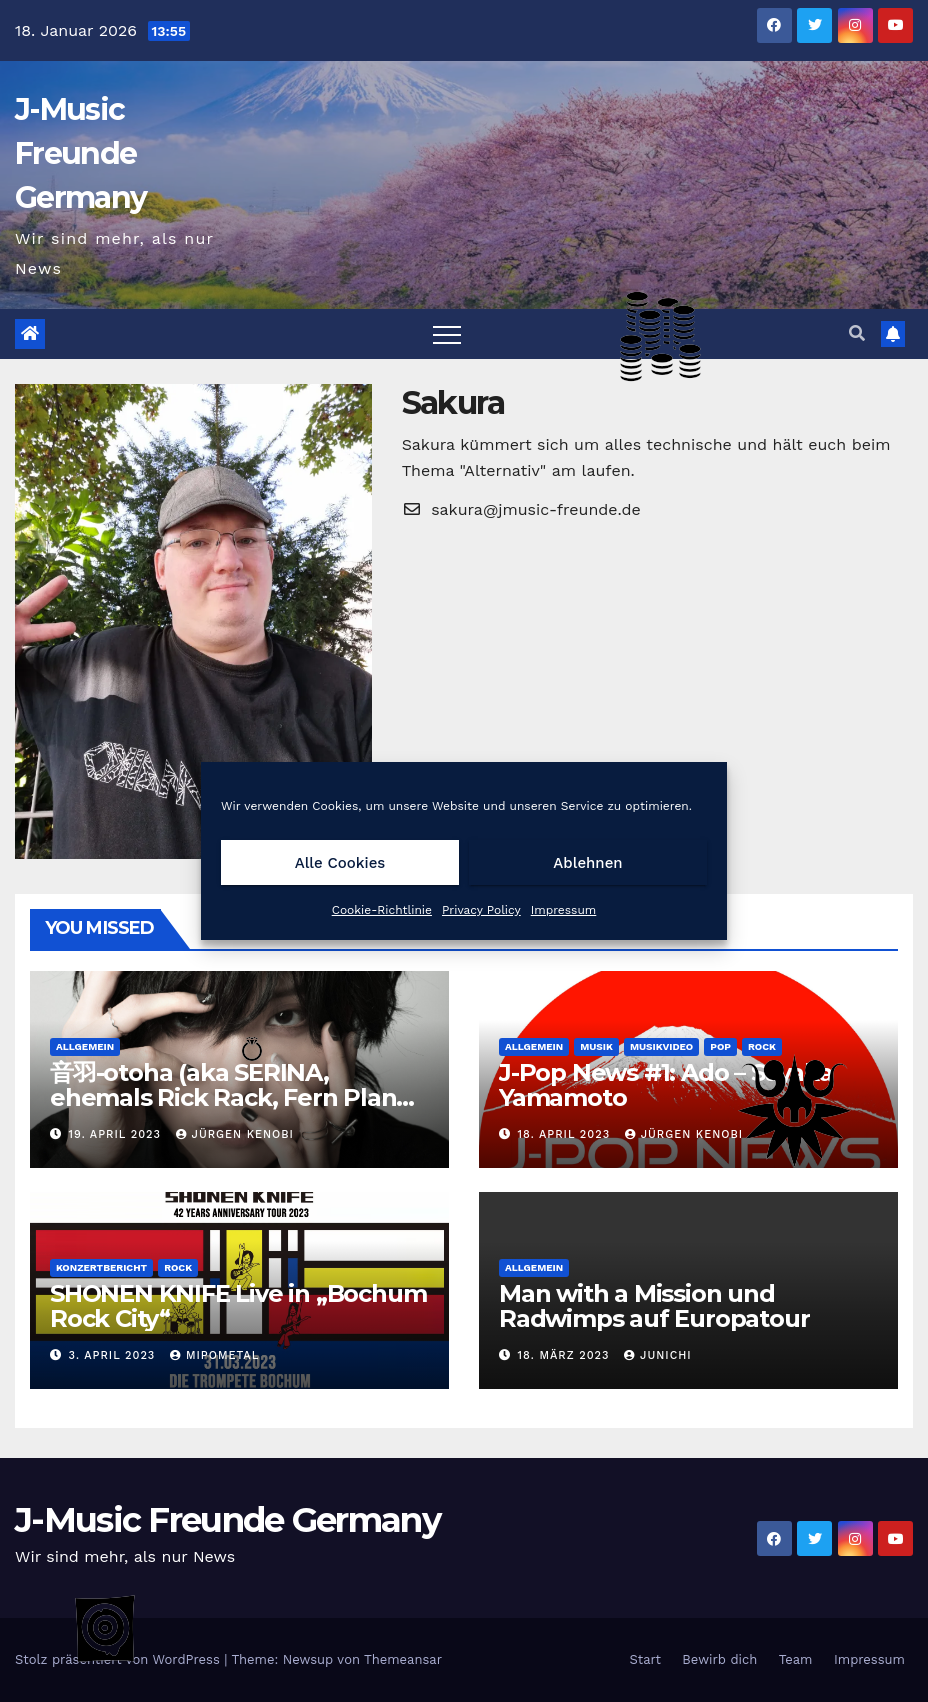 The height and width of the screenshot is (1702, 928). I want to click on view your in-game currency balance, so click(660, 336).